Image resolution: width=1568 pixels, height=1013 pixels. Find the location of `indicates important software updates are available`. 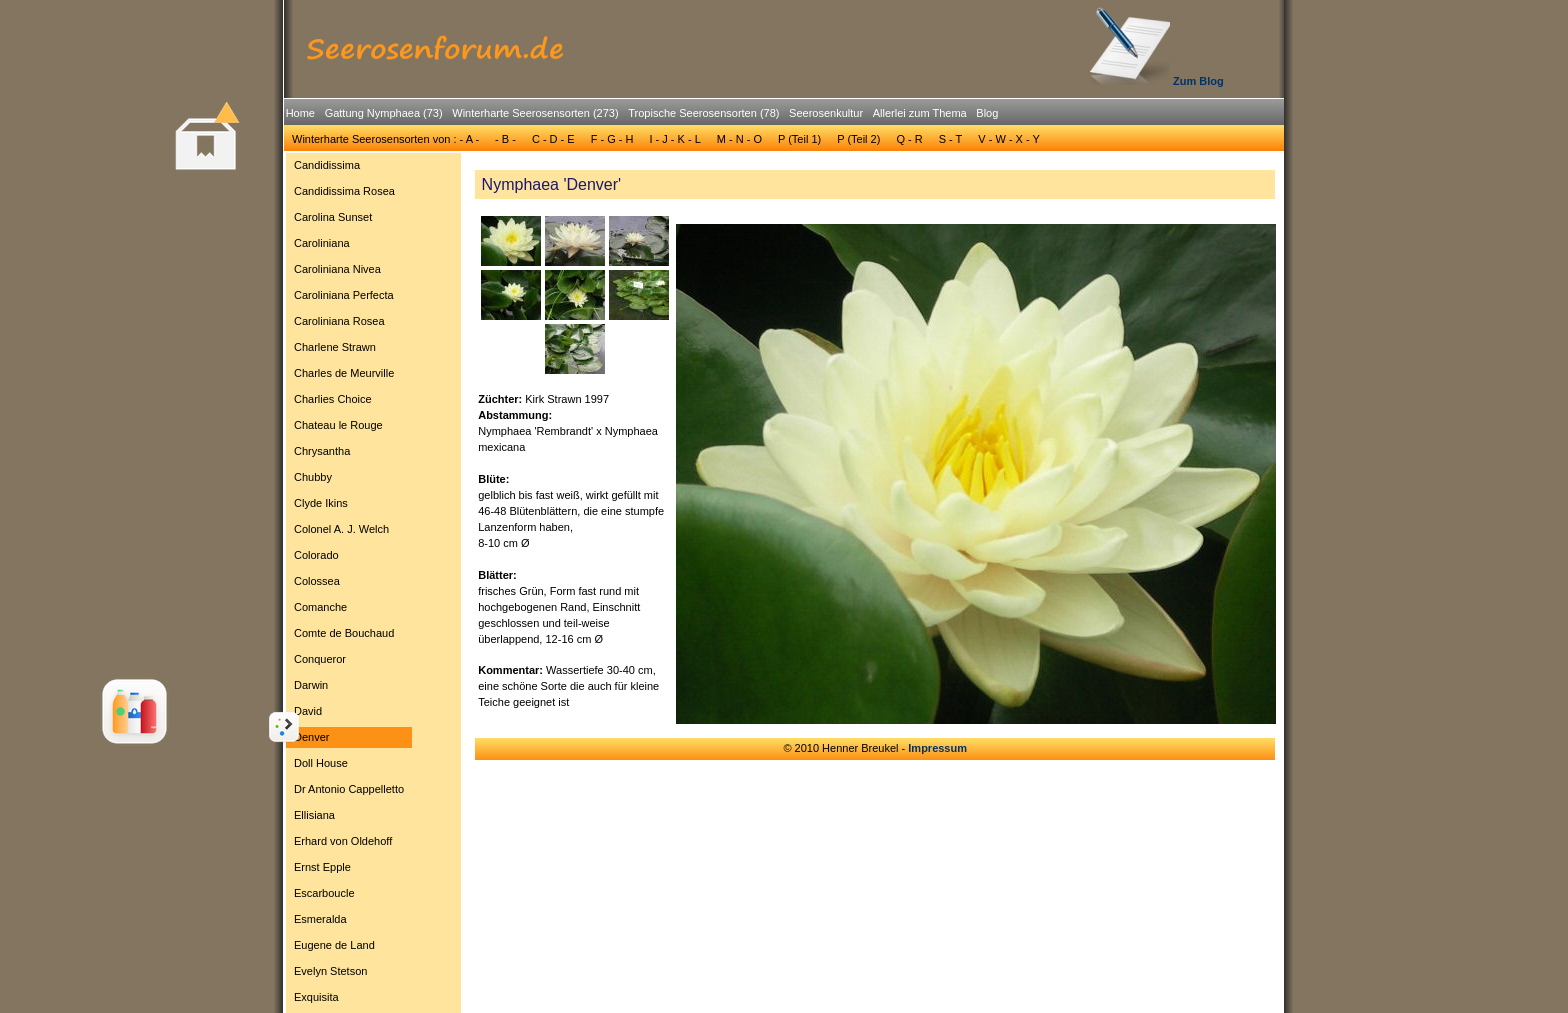

indicates important software updates are available is located at coordinates (205, 135).